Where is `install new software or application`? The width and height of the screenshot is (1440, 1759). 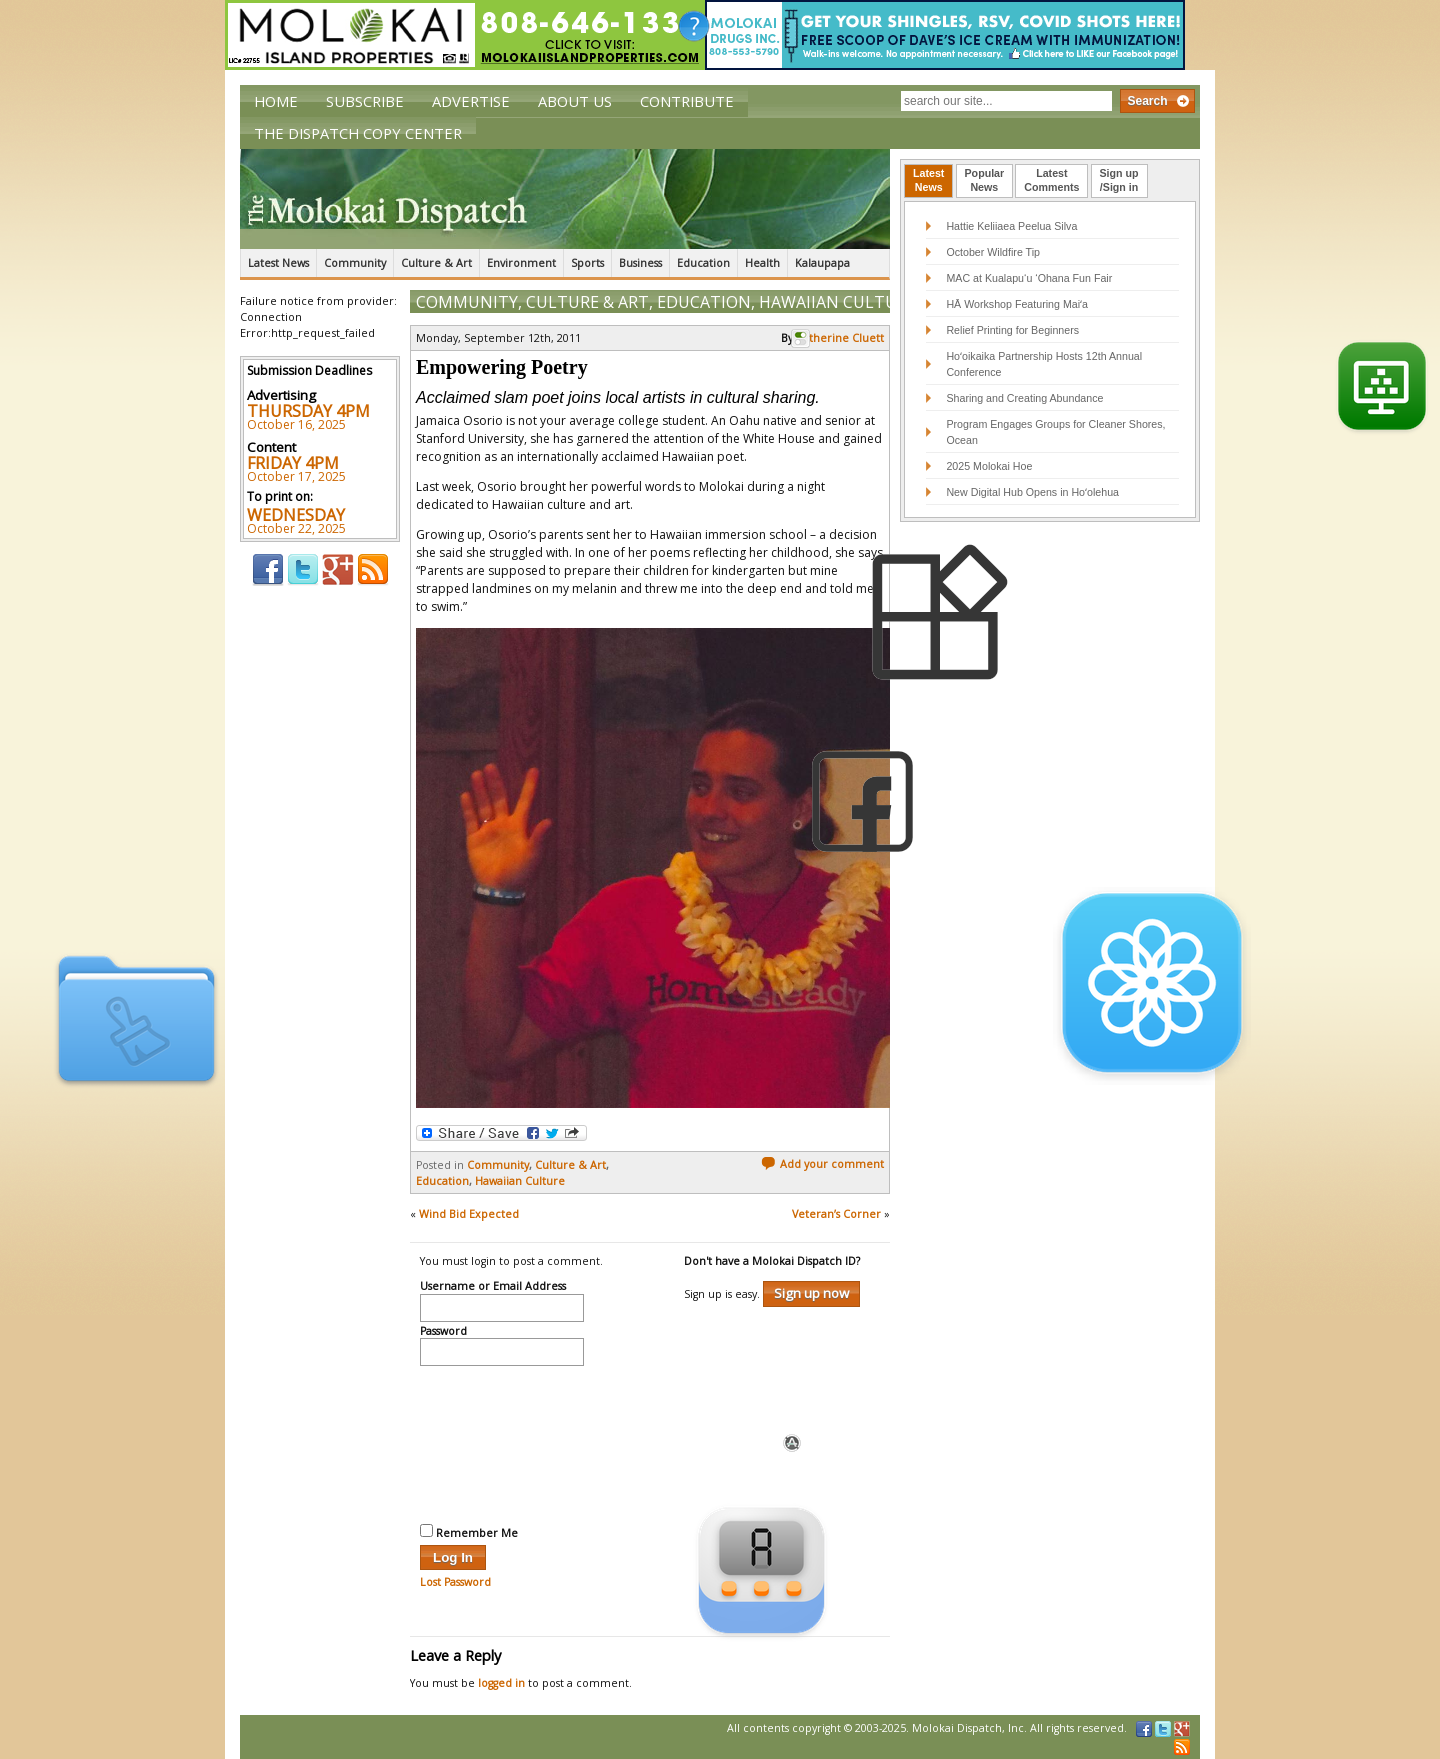 install new software or application is located at coordinates (940, 612).